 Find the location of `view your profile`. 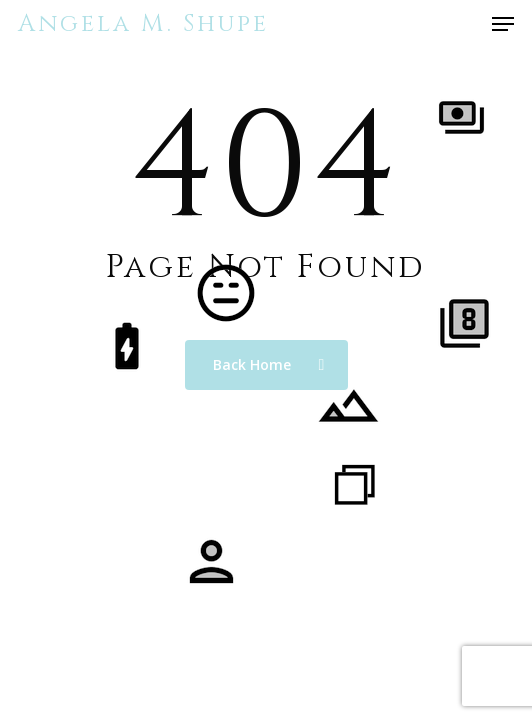

view your profile is located at coordinates (211, 561).